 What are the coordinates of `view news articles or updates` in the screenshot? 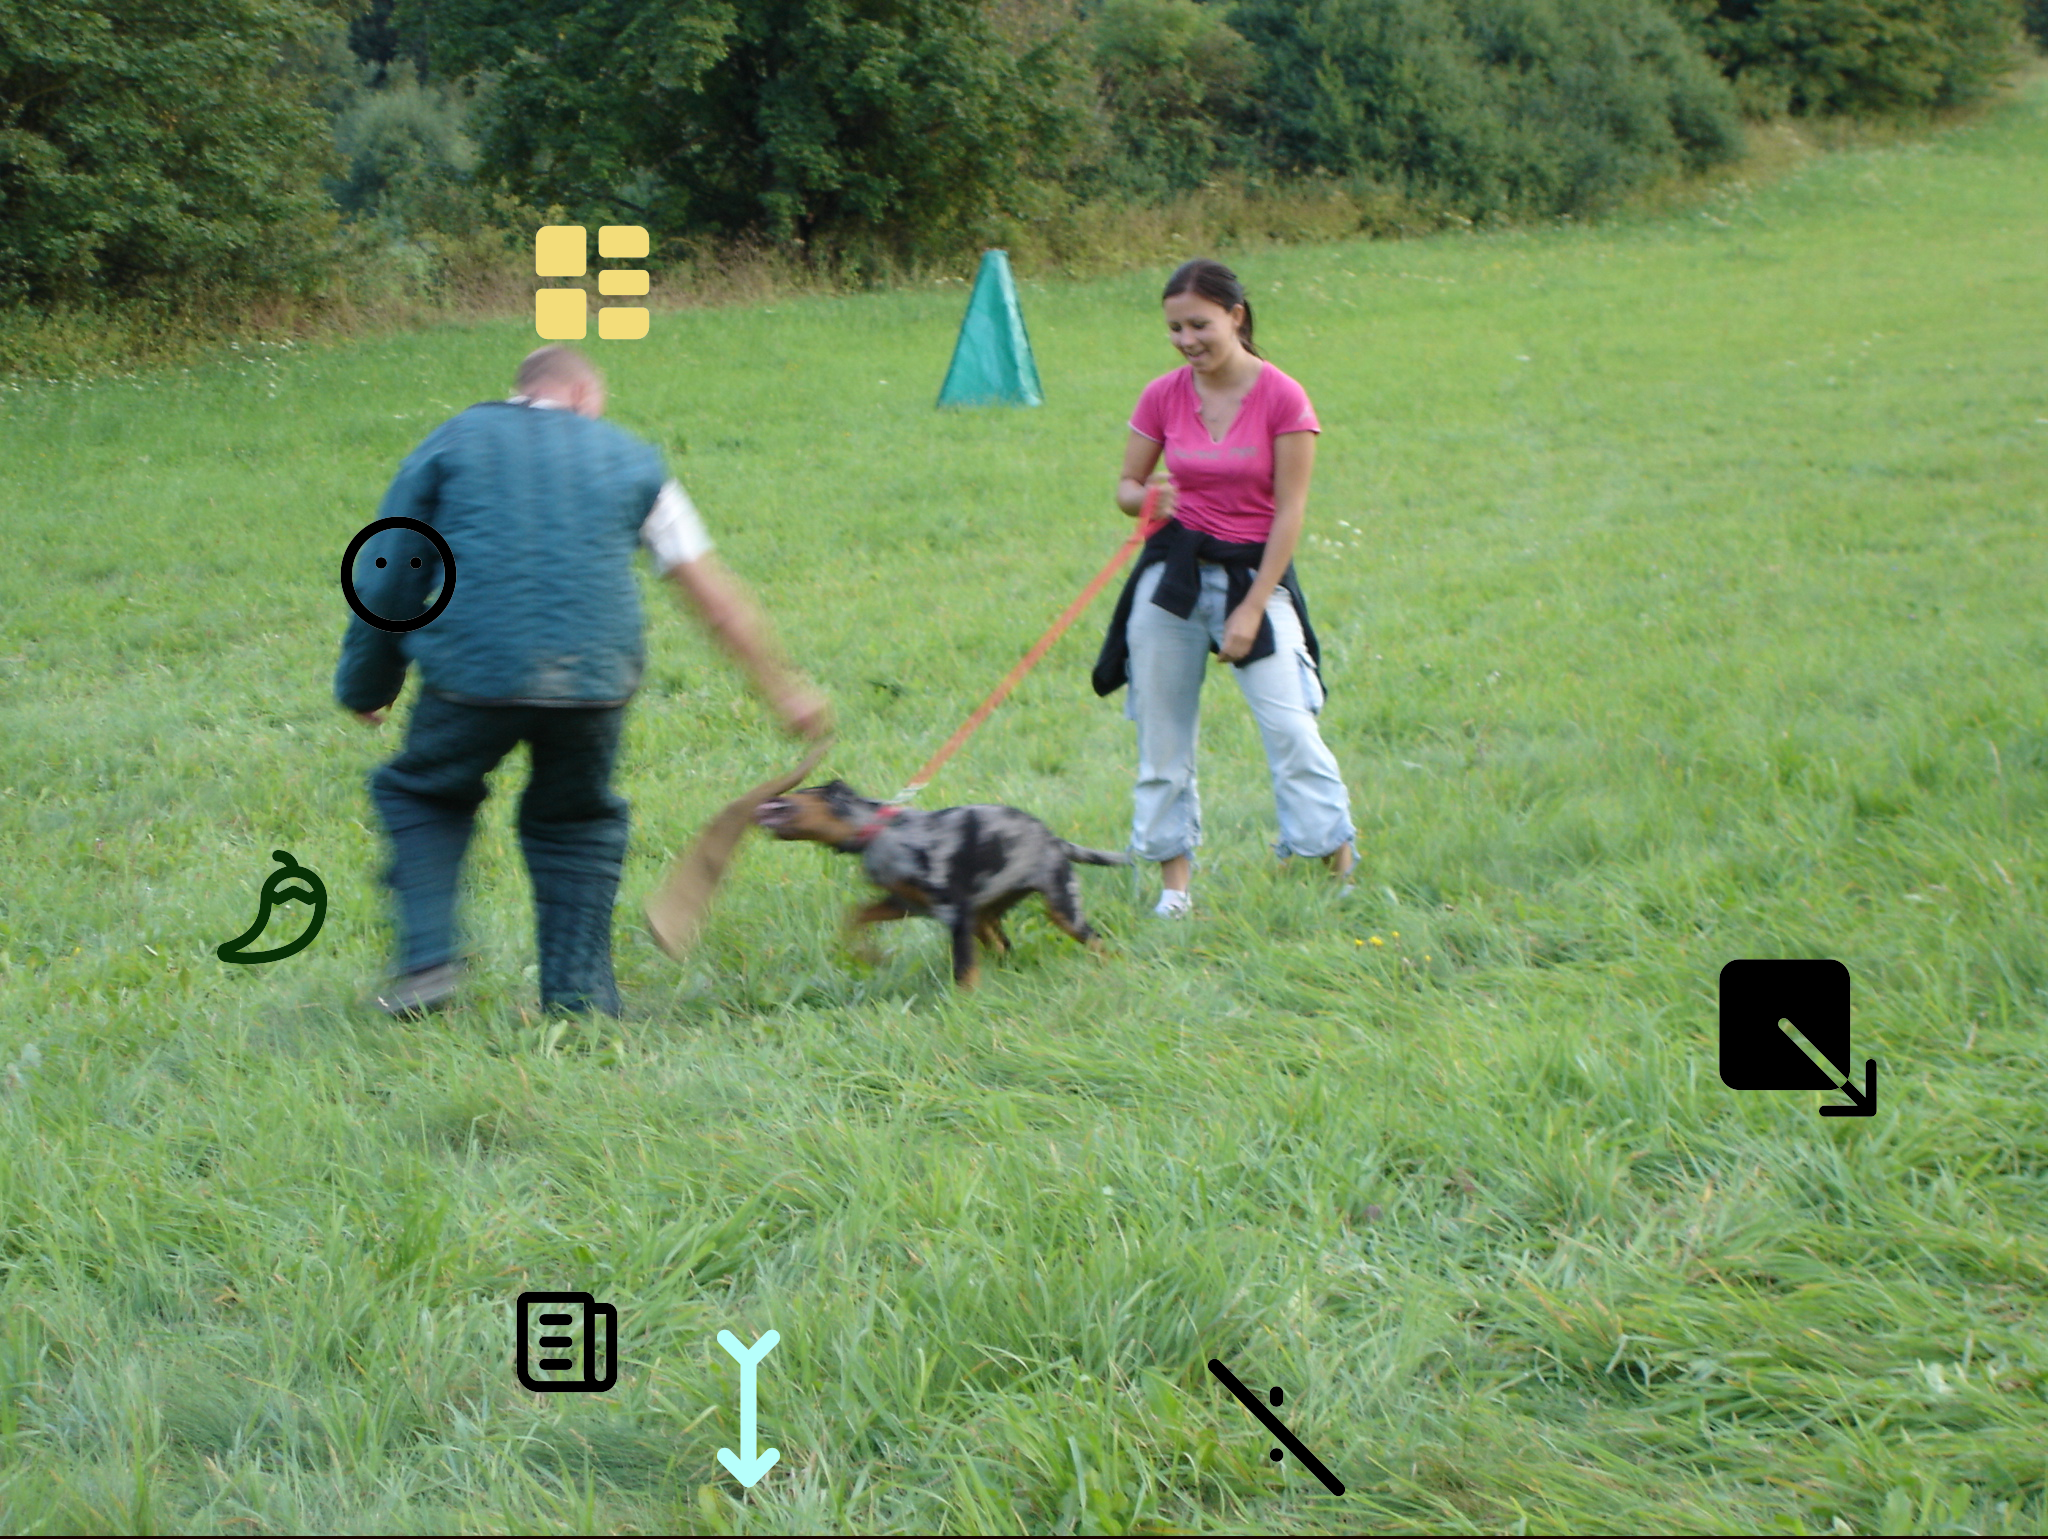 It's located at (567, 1342).